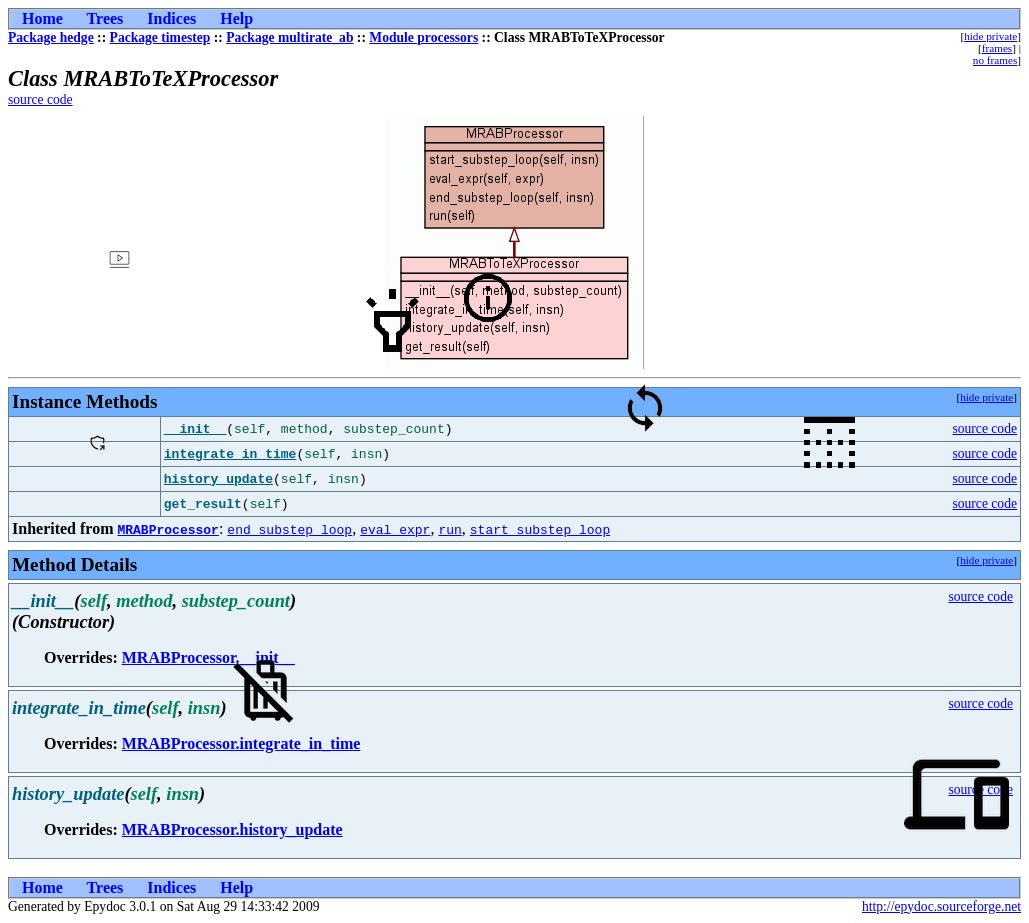  Describe the element at coordinates (265, 690) in the screenshot. I see `luggage not allowed in this area` at that location.